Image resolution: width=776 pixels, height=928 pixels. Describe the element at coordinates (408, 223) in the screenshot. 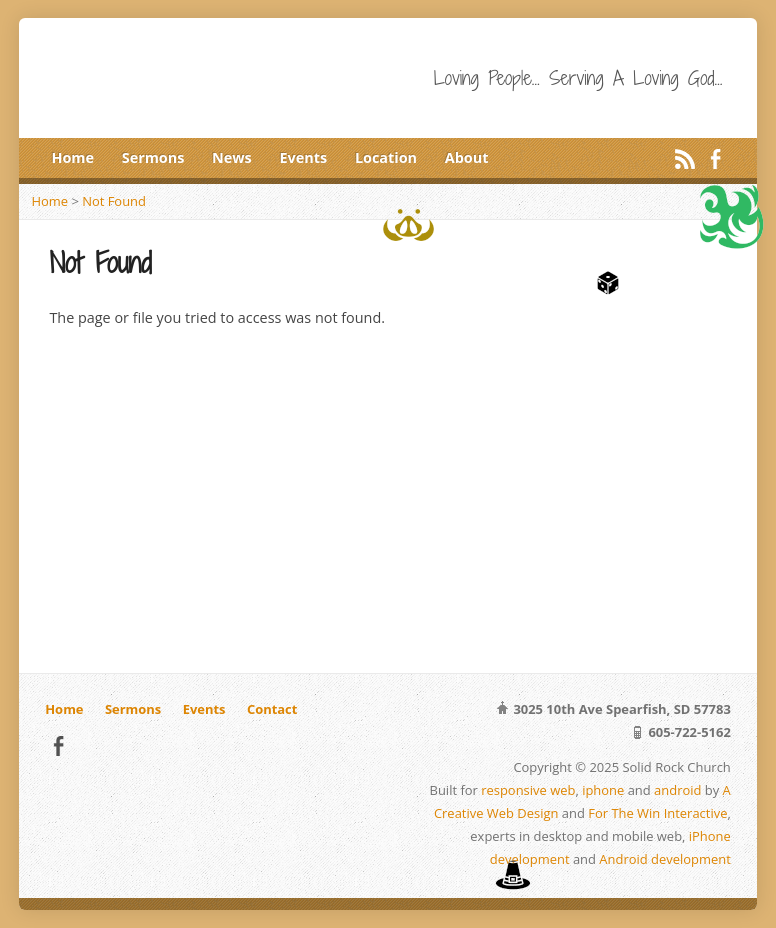

I see `select boar or wild pig character class` at that location.